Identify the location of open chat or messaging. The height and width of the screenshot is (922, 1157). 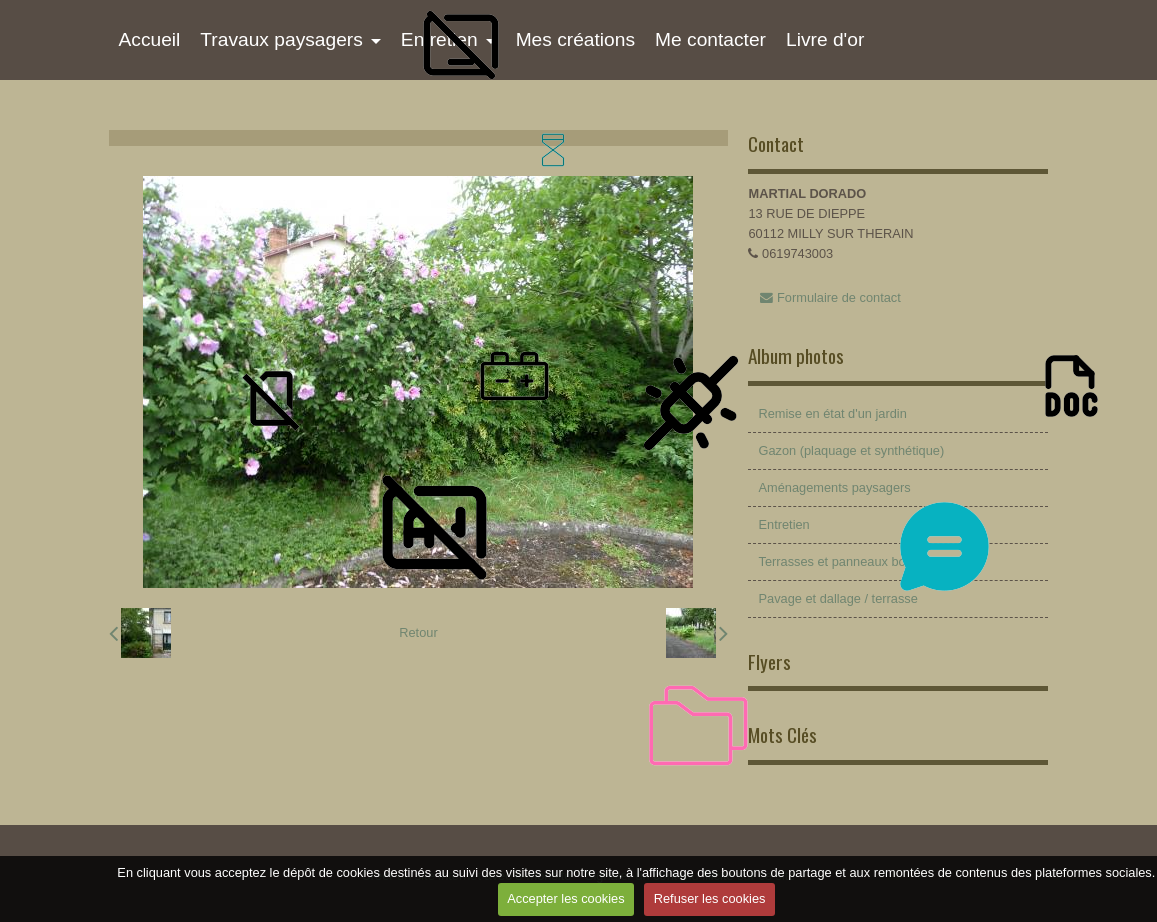
(944, 546).